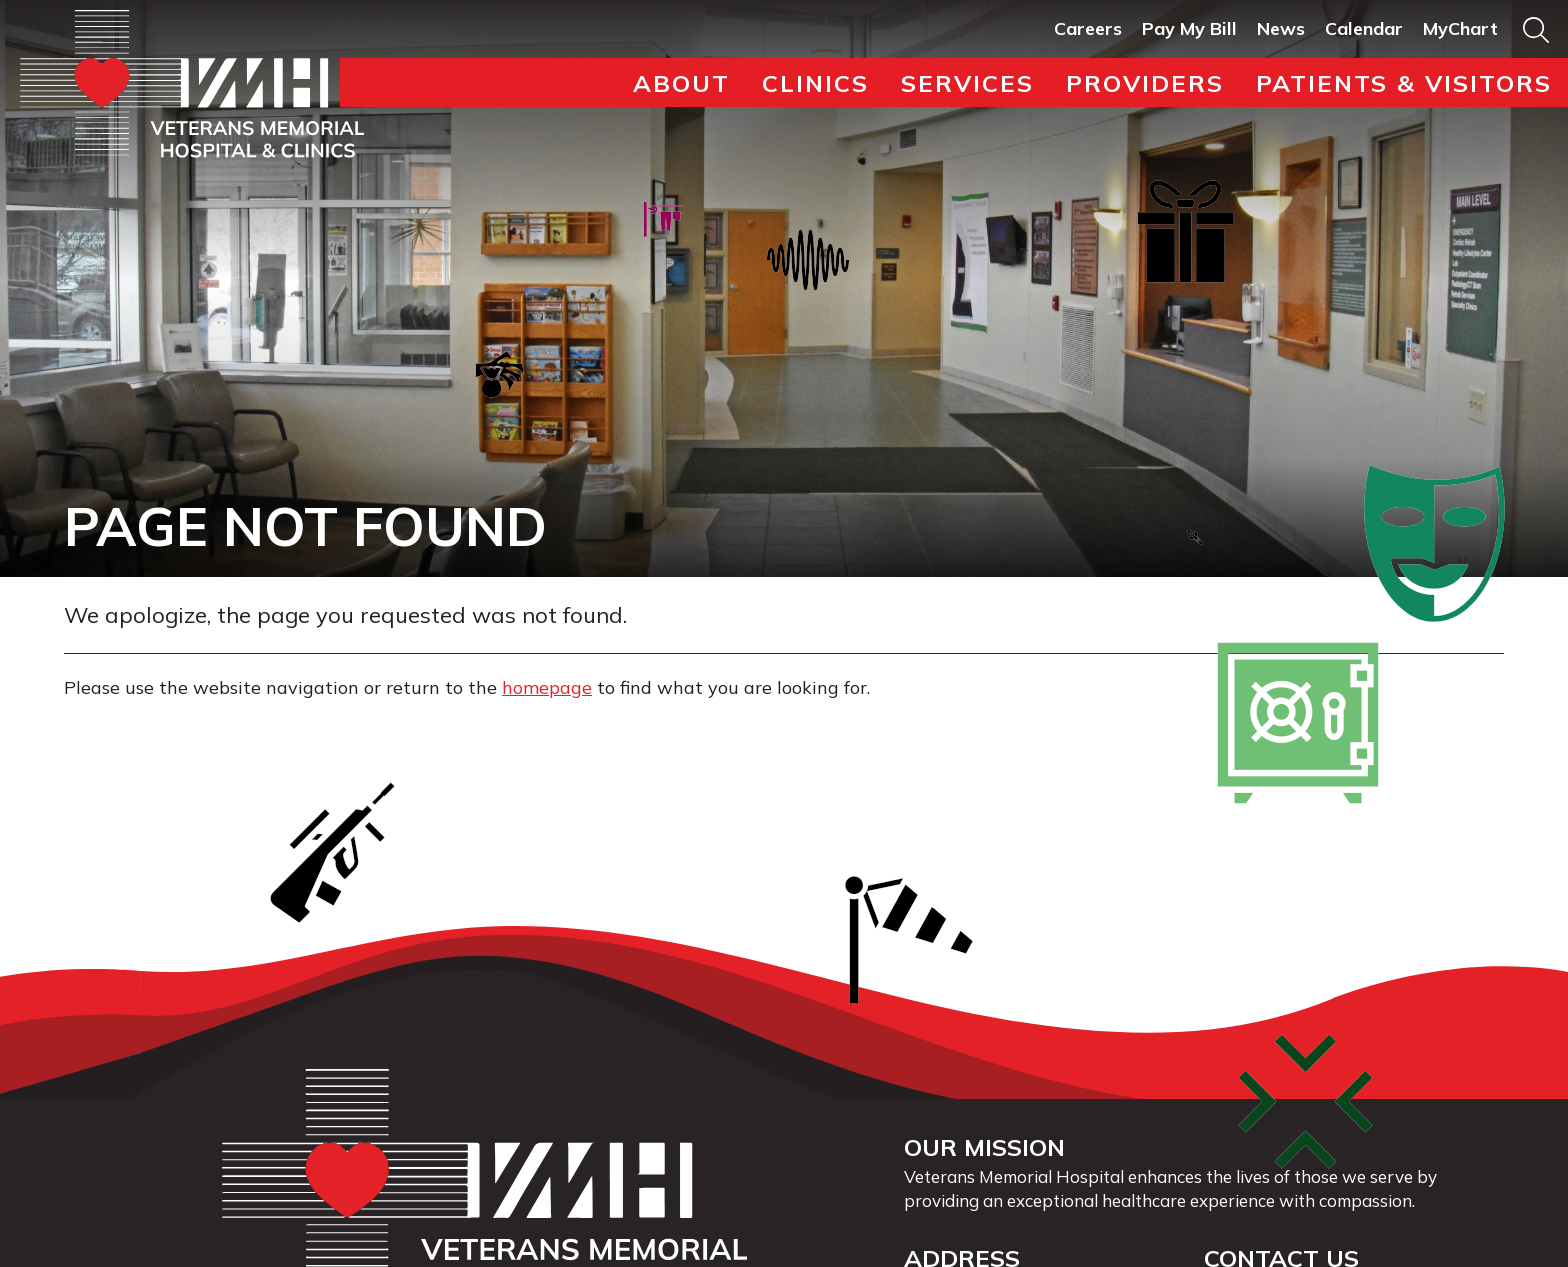 The image size is (1568, 1267). What do you see at coordinates (909, 940) in the screenshot?
I see `view current wind conditions` at bounding box center [909, 940].